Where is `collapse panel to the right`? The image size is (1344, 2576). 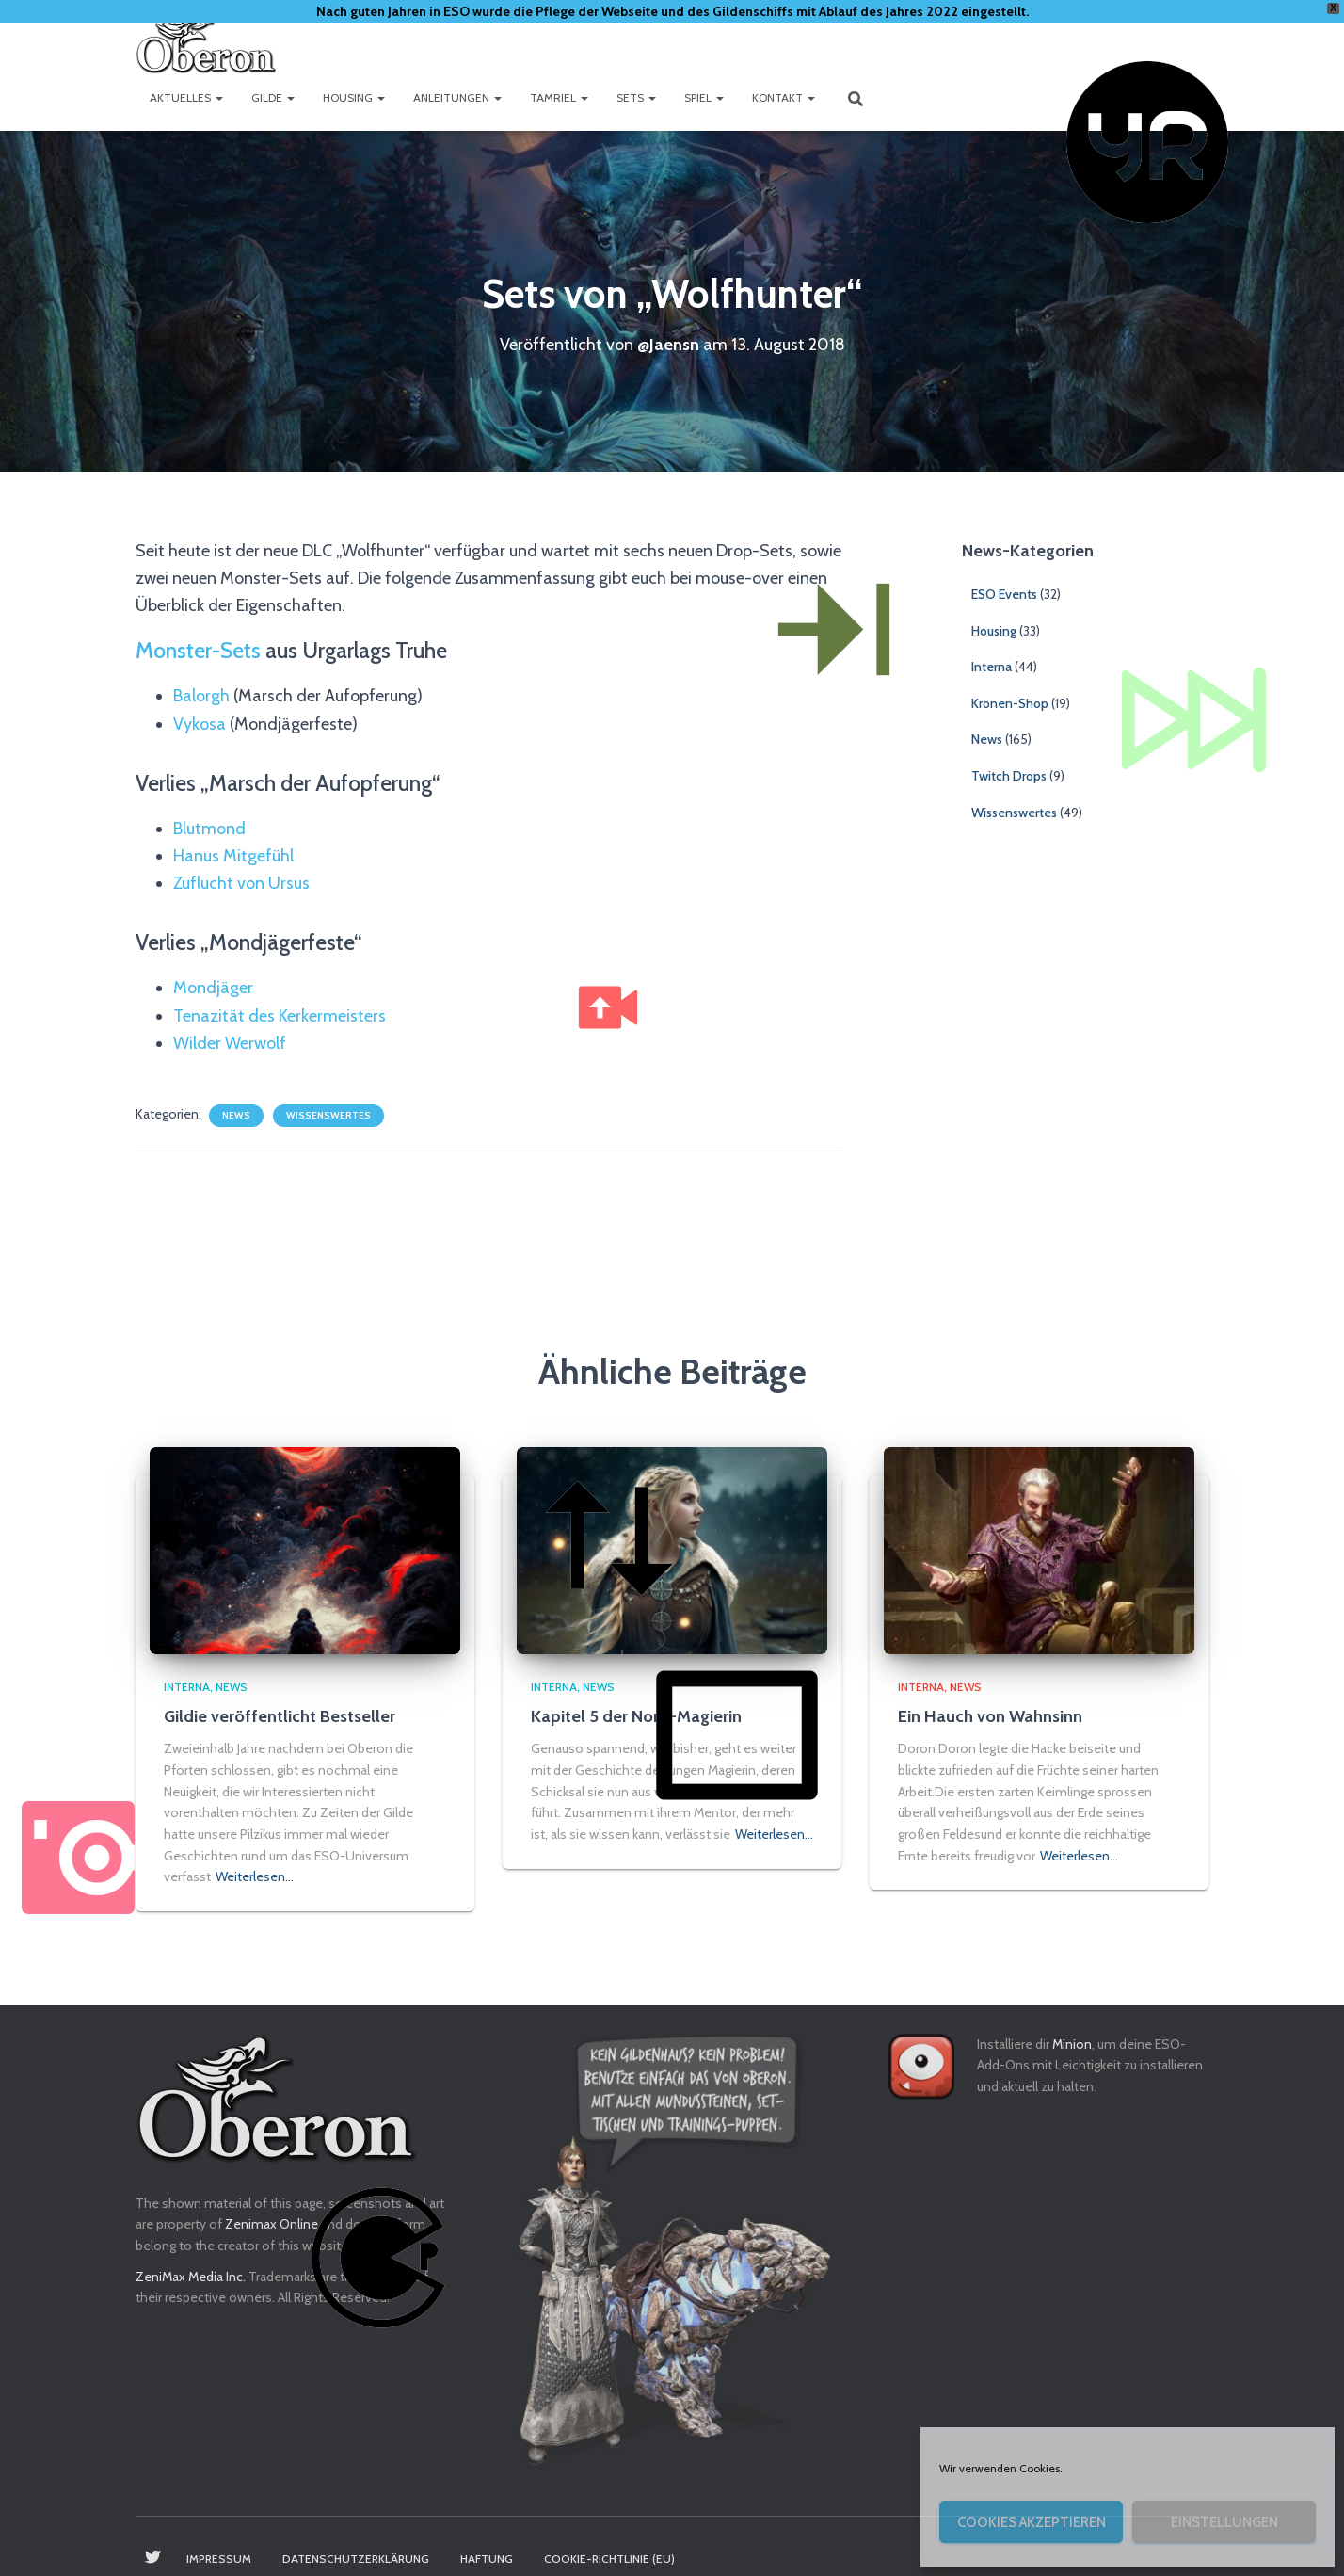
collapse panel to the right is located at coordinates (837, 629).